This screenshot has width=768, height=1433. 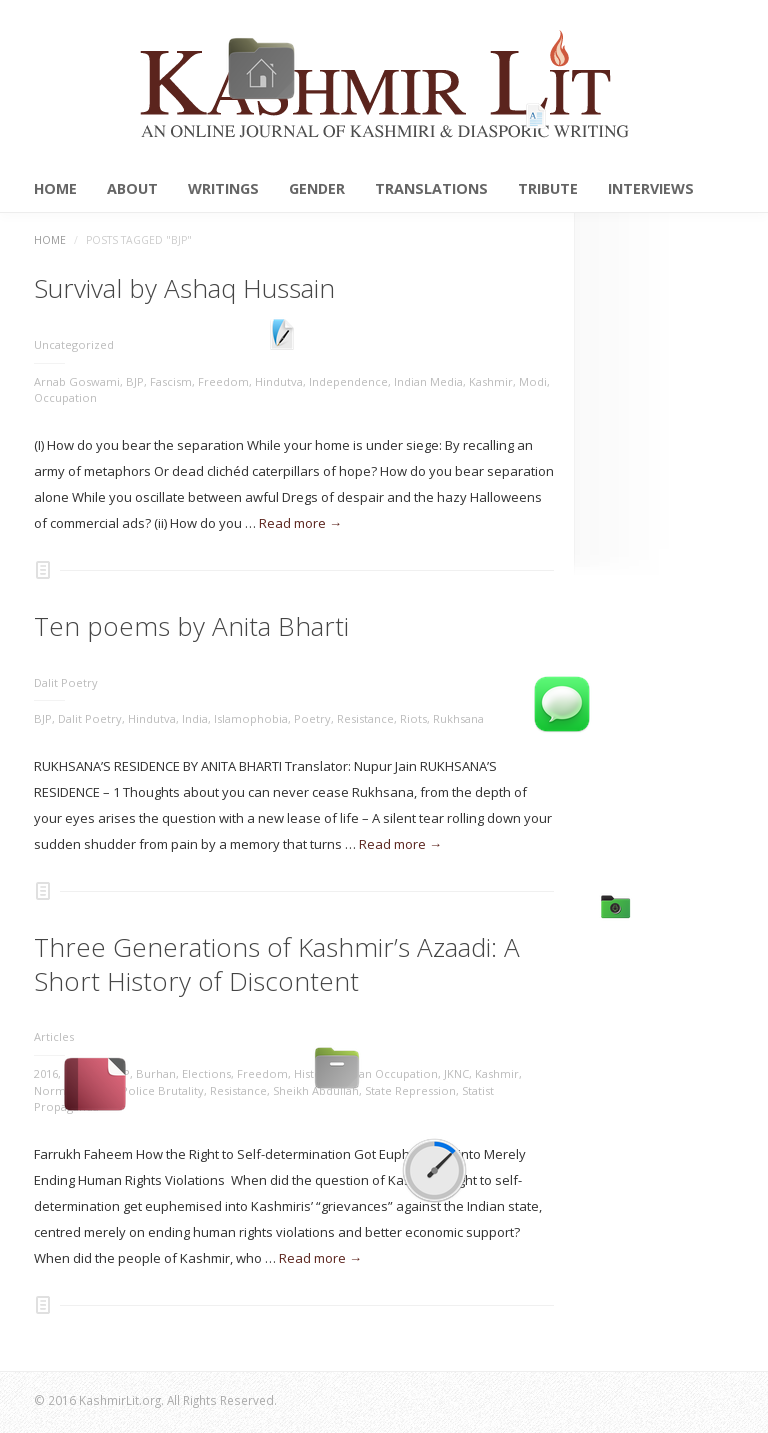 I want to click on open android oreo system files folder, so click(x=615, y=907).